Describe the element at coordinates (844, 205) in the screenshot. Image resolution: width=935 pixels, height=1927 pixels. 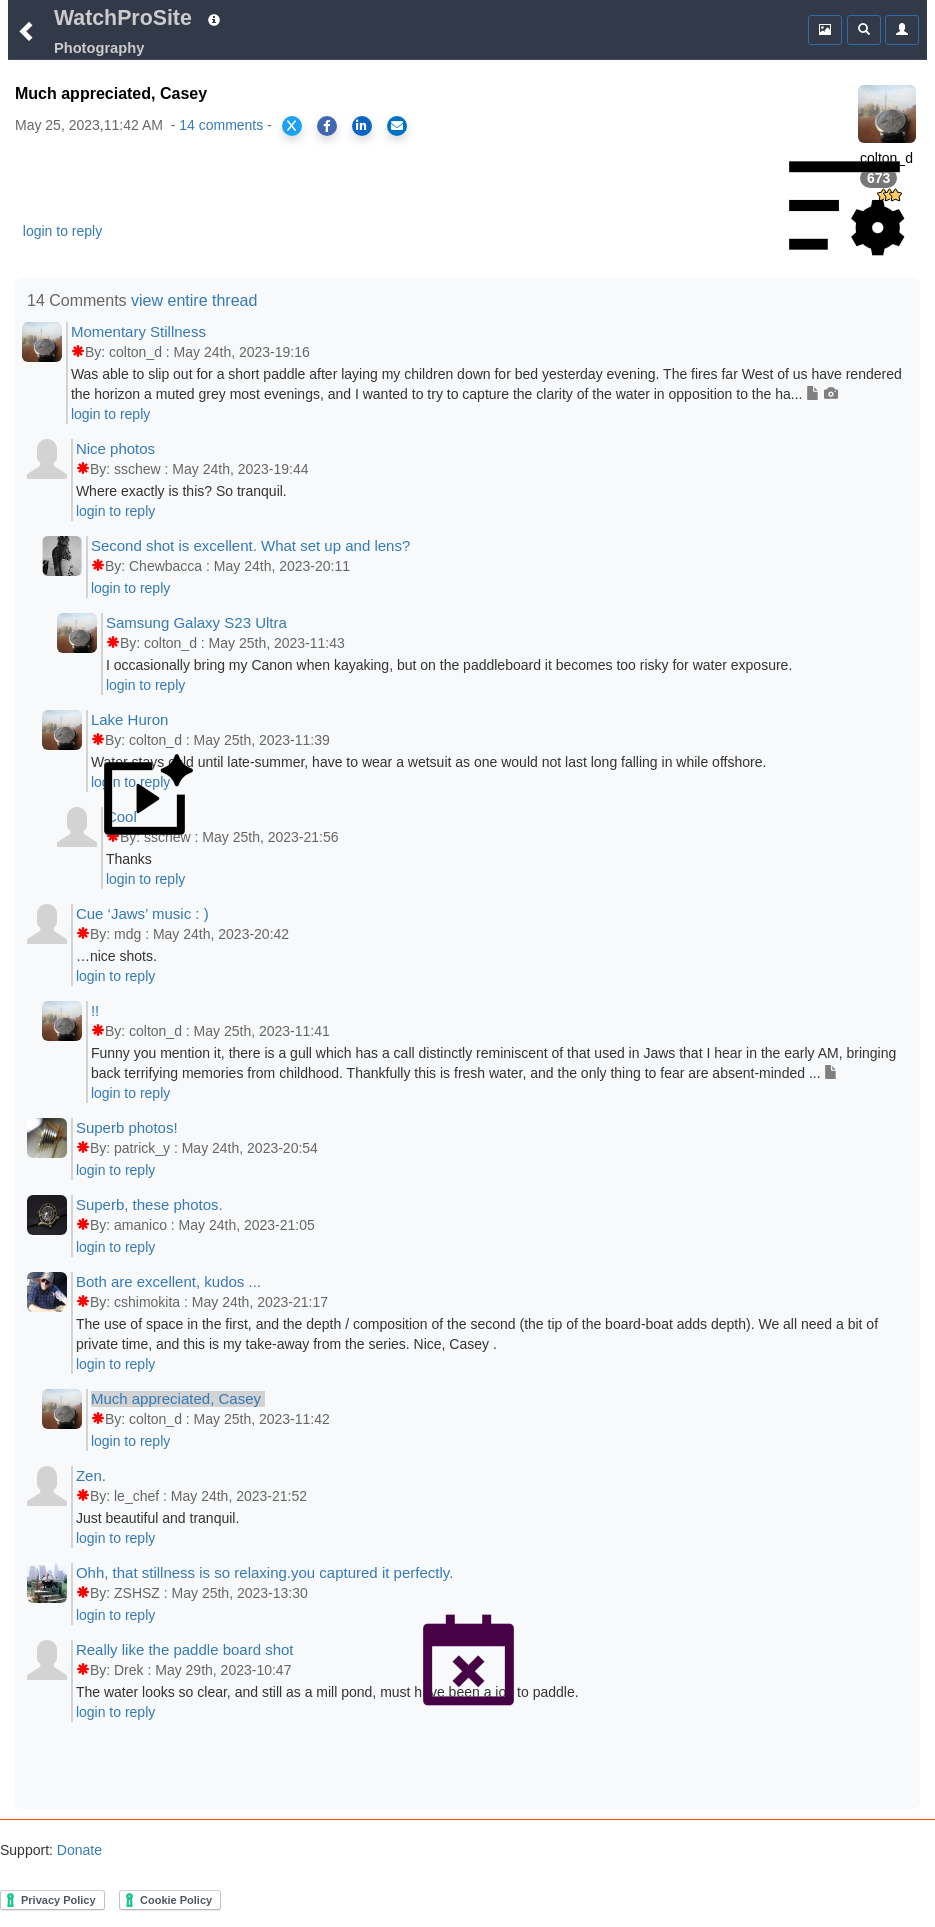
I see `access list settings or preferences` at that location.